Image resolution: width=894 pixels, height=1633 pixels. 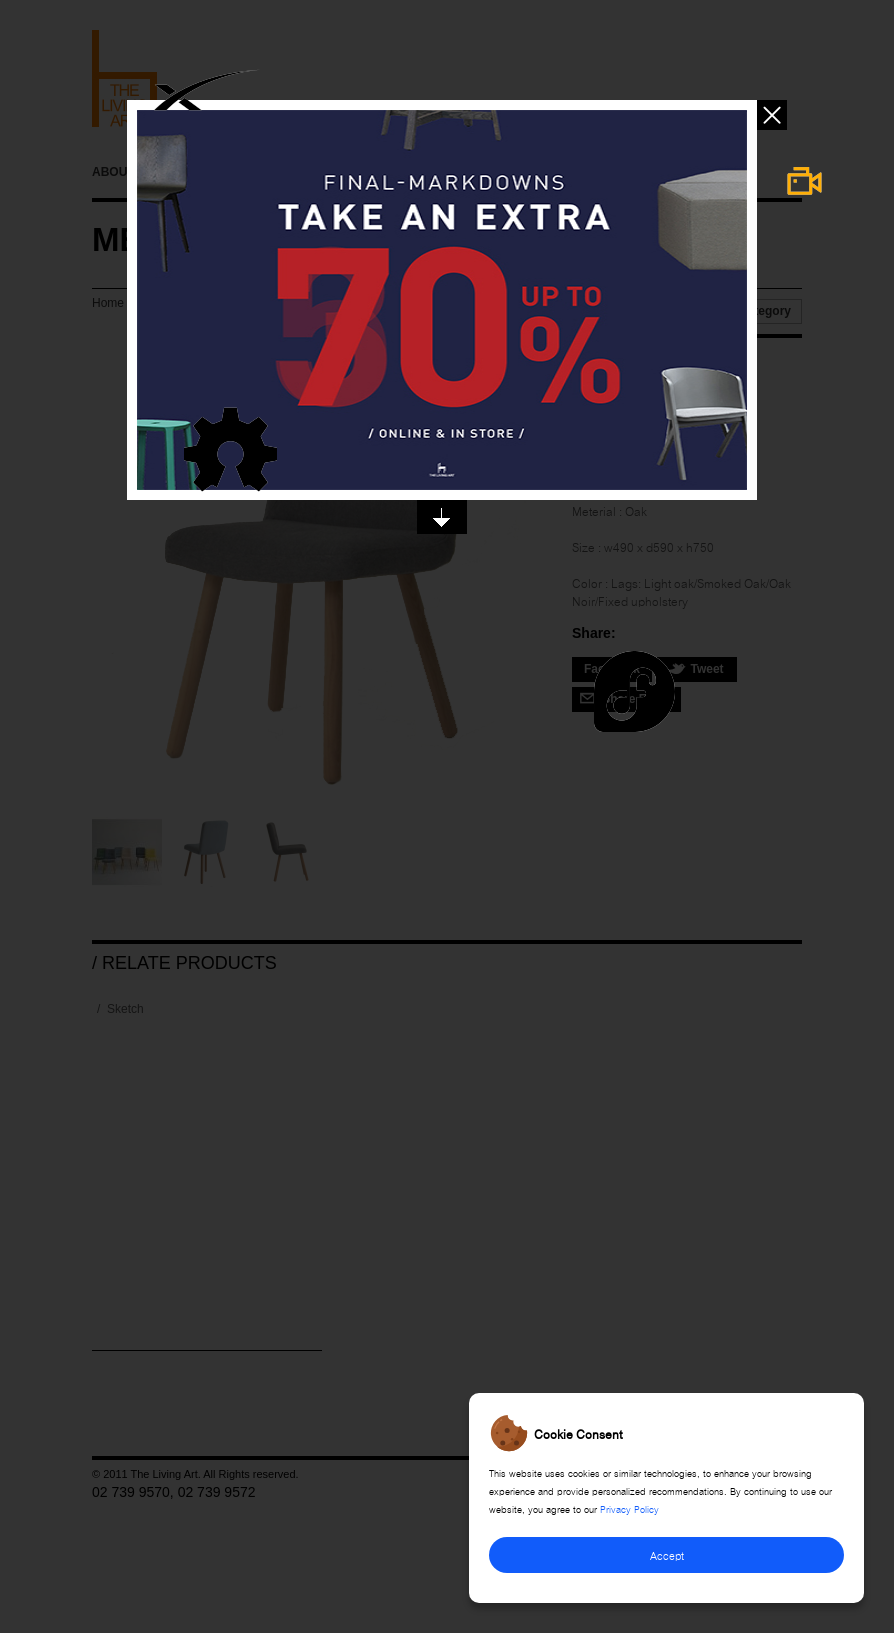 What do you see at coordinates (804, 182) in the screenshot?
I see `start recording a video` at bounding box center [804, 182].